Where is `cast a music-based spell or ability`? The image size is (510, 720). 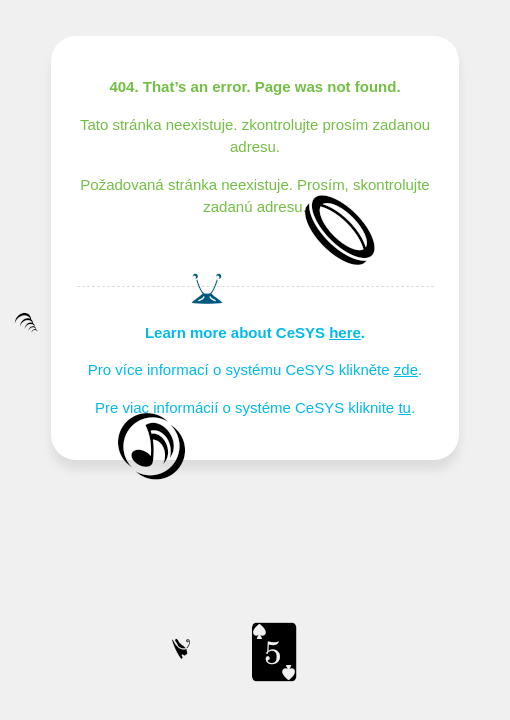 cast a music-based spell or ability is located at coordinates (151, 446).